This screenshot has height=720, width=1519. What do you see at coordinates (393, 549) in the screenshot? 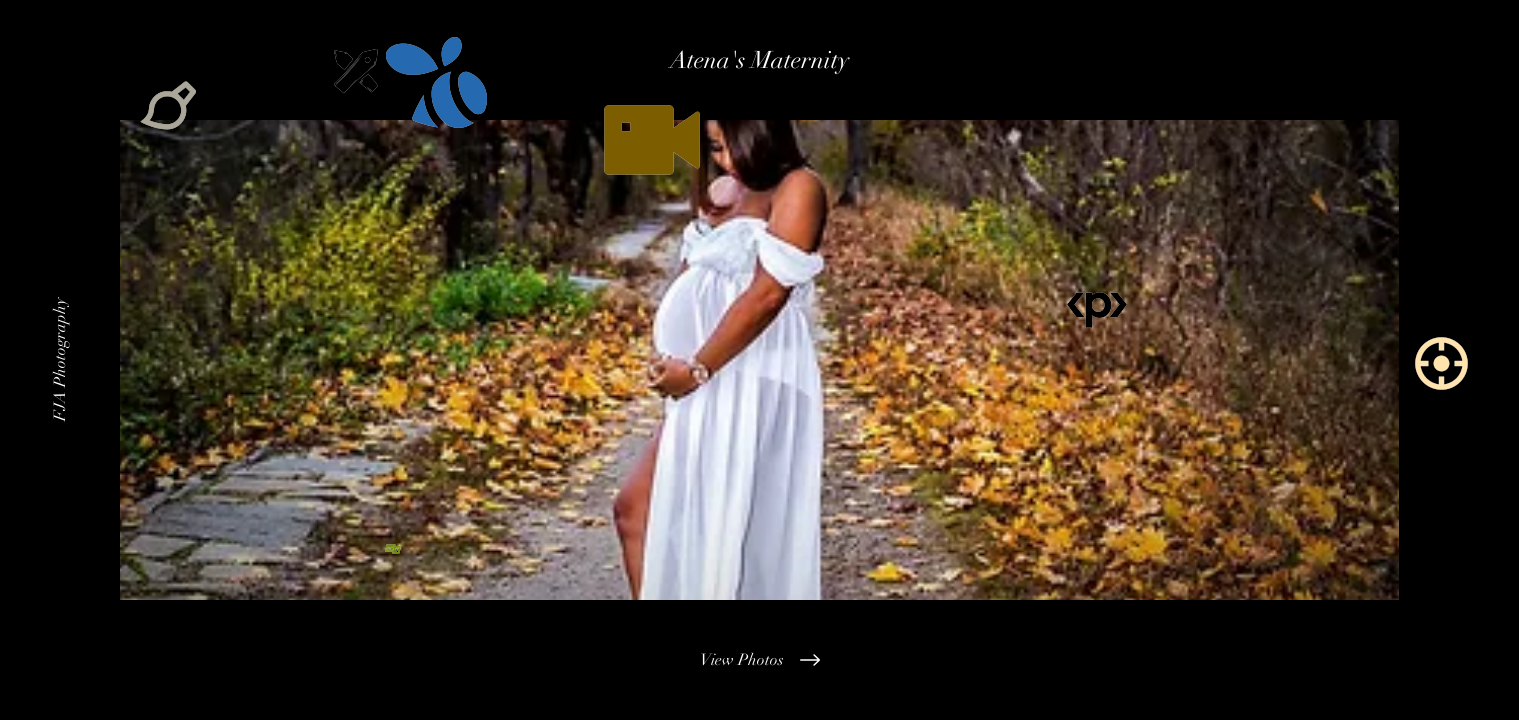
I see `open the edX learning platform` at bounding box center [393, 549].